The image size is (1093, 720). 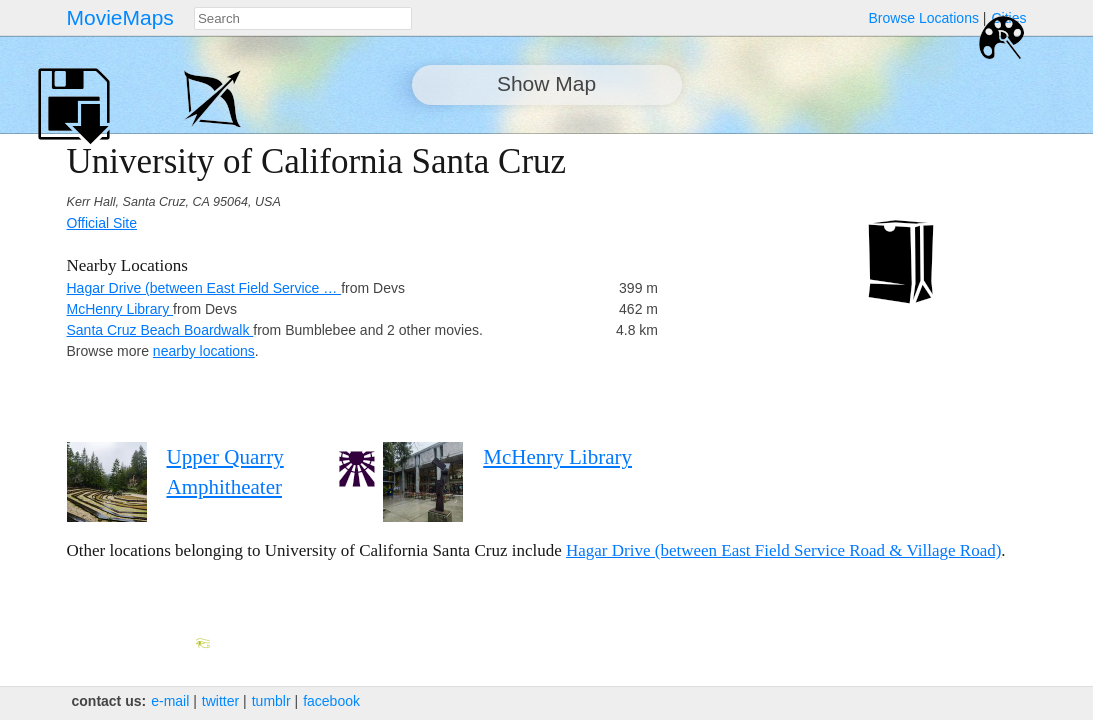 What do you see at coordinates (902, 260) in the screenshot?
I see `view your shopping bag contents` at bounding box center [902, 260].